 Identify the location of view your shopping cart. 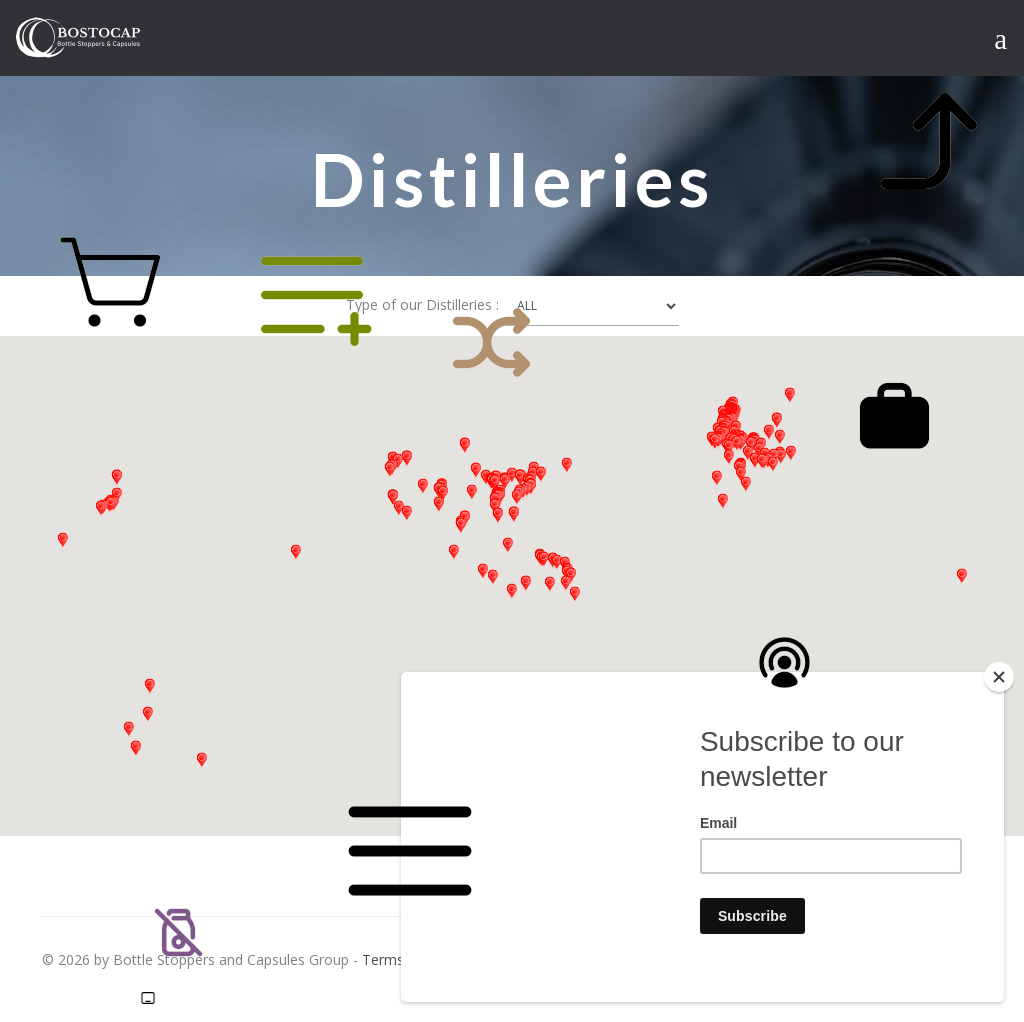
(112, 282).